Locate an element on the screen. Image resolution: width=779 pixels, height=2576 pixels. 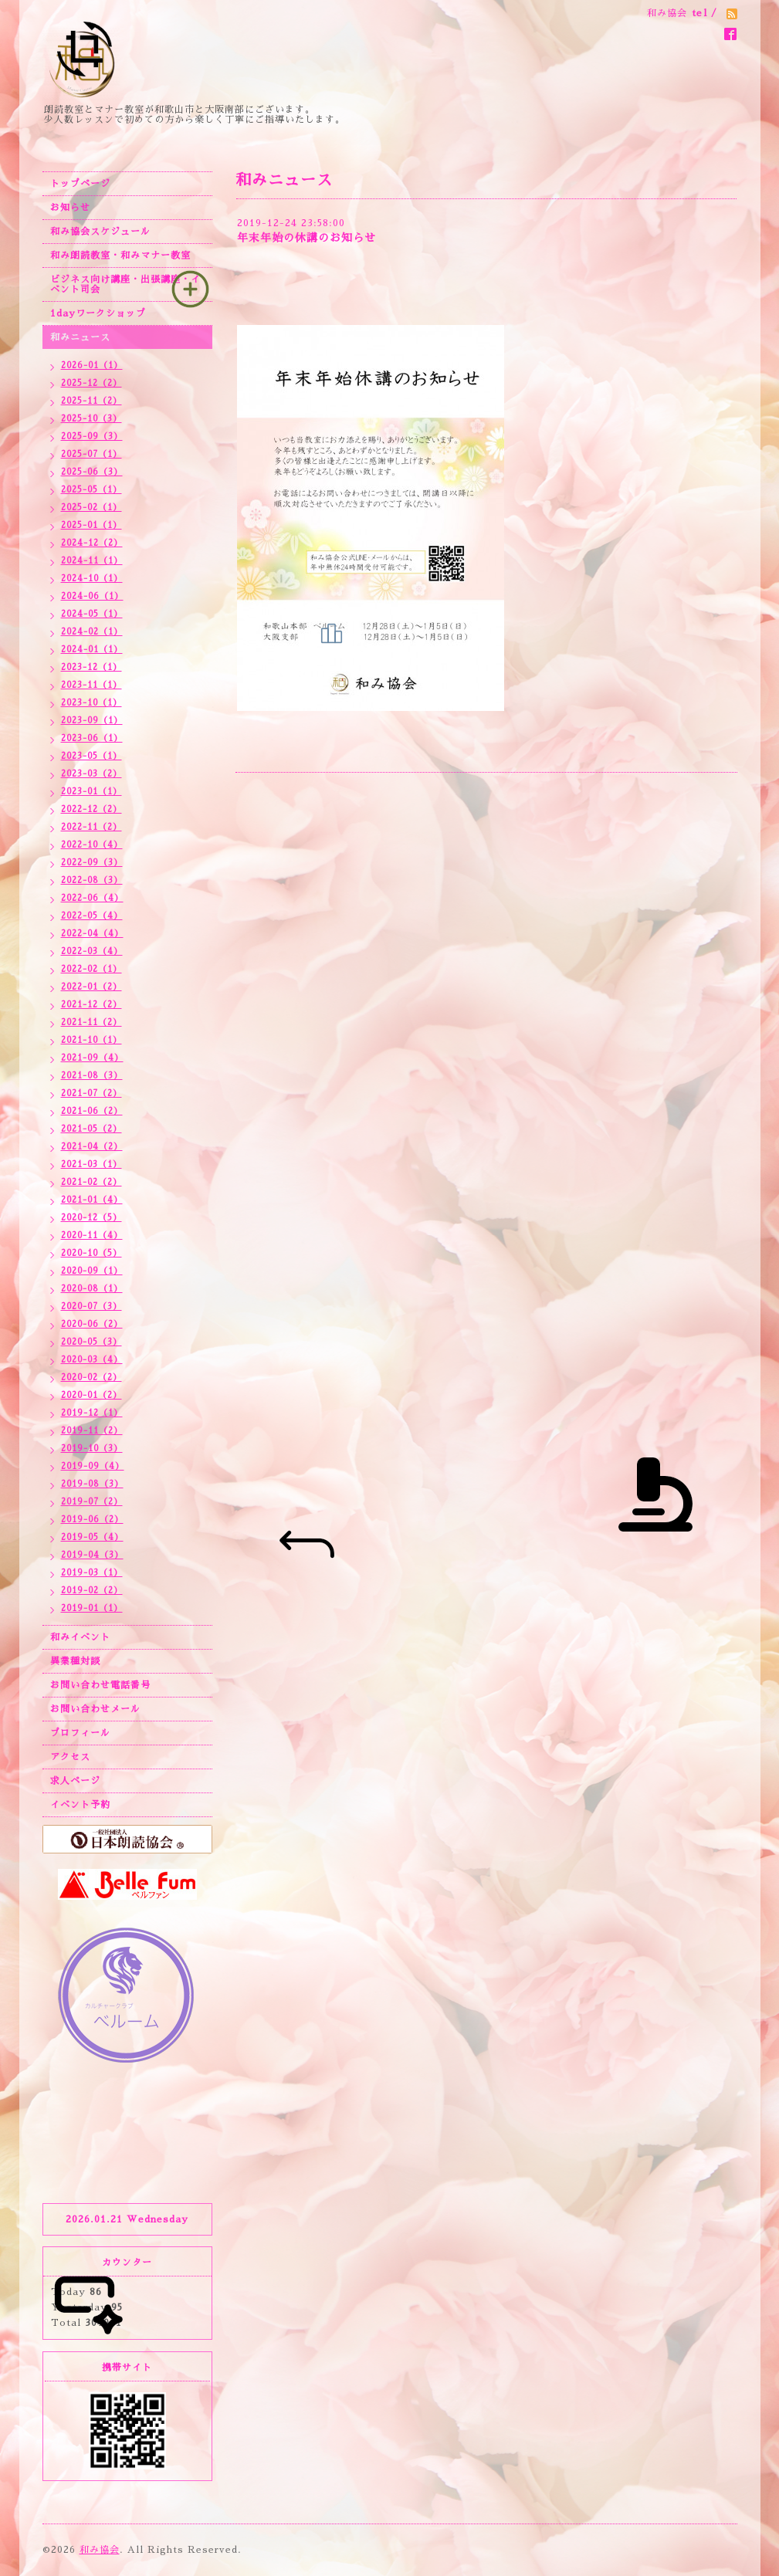
view rankings or leaderboard is located at coordinates (331, 633).